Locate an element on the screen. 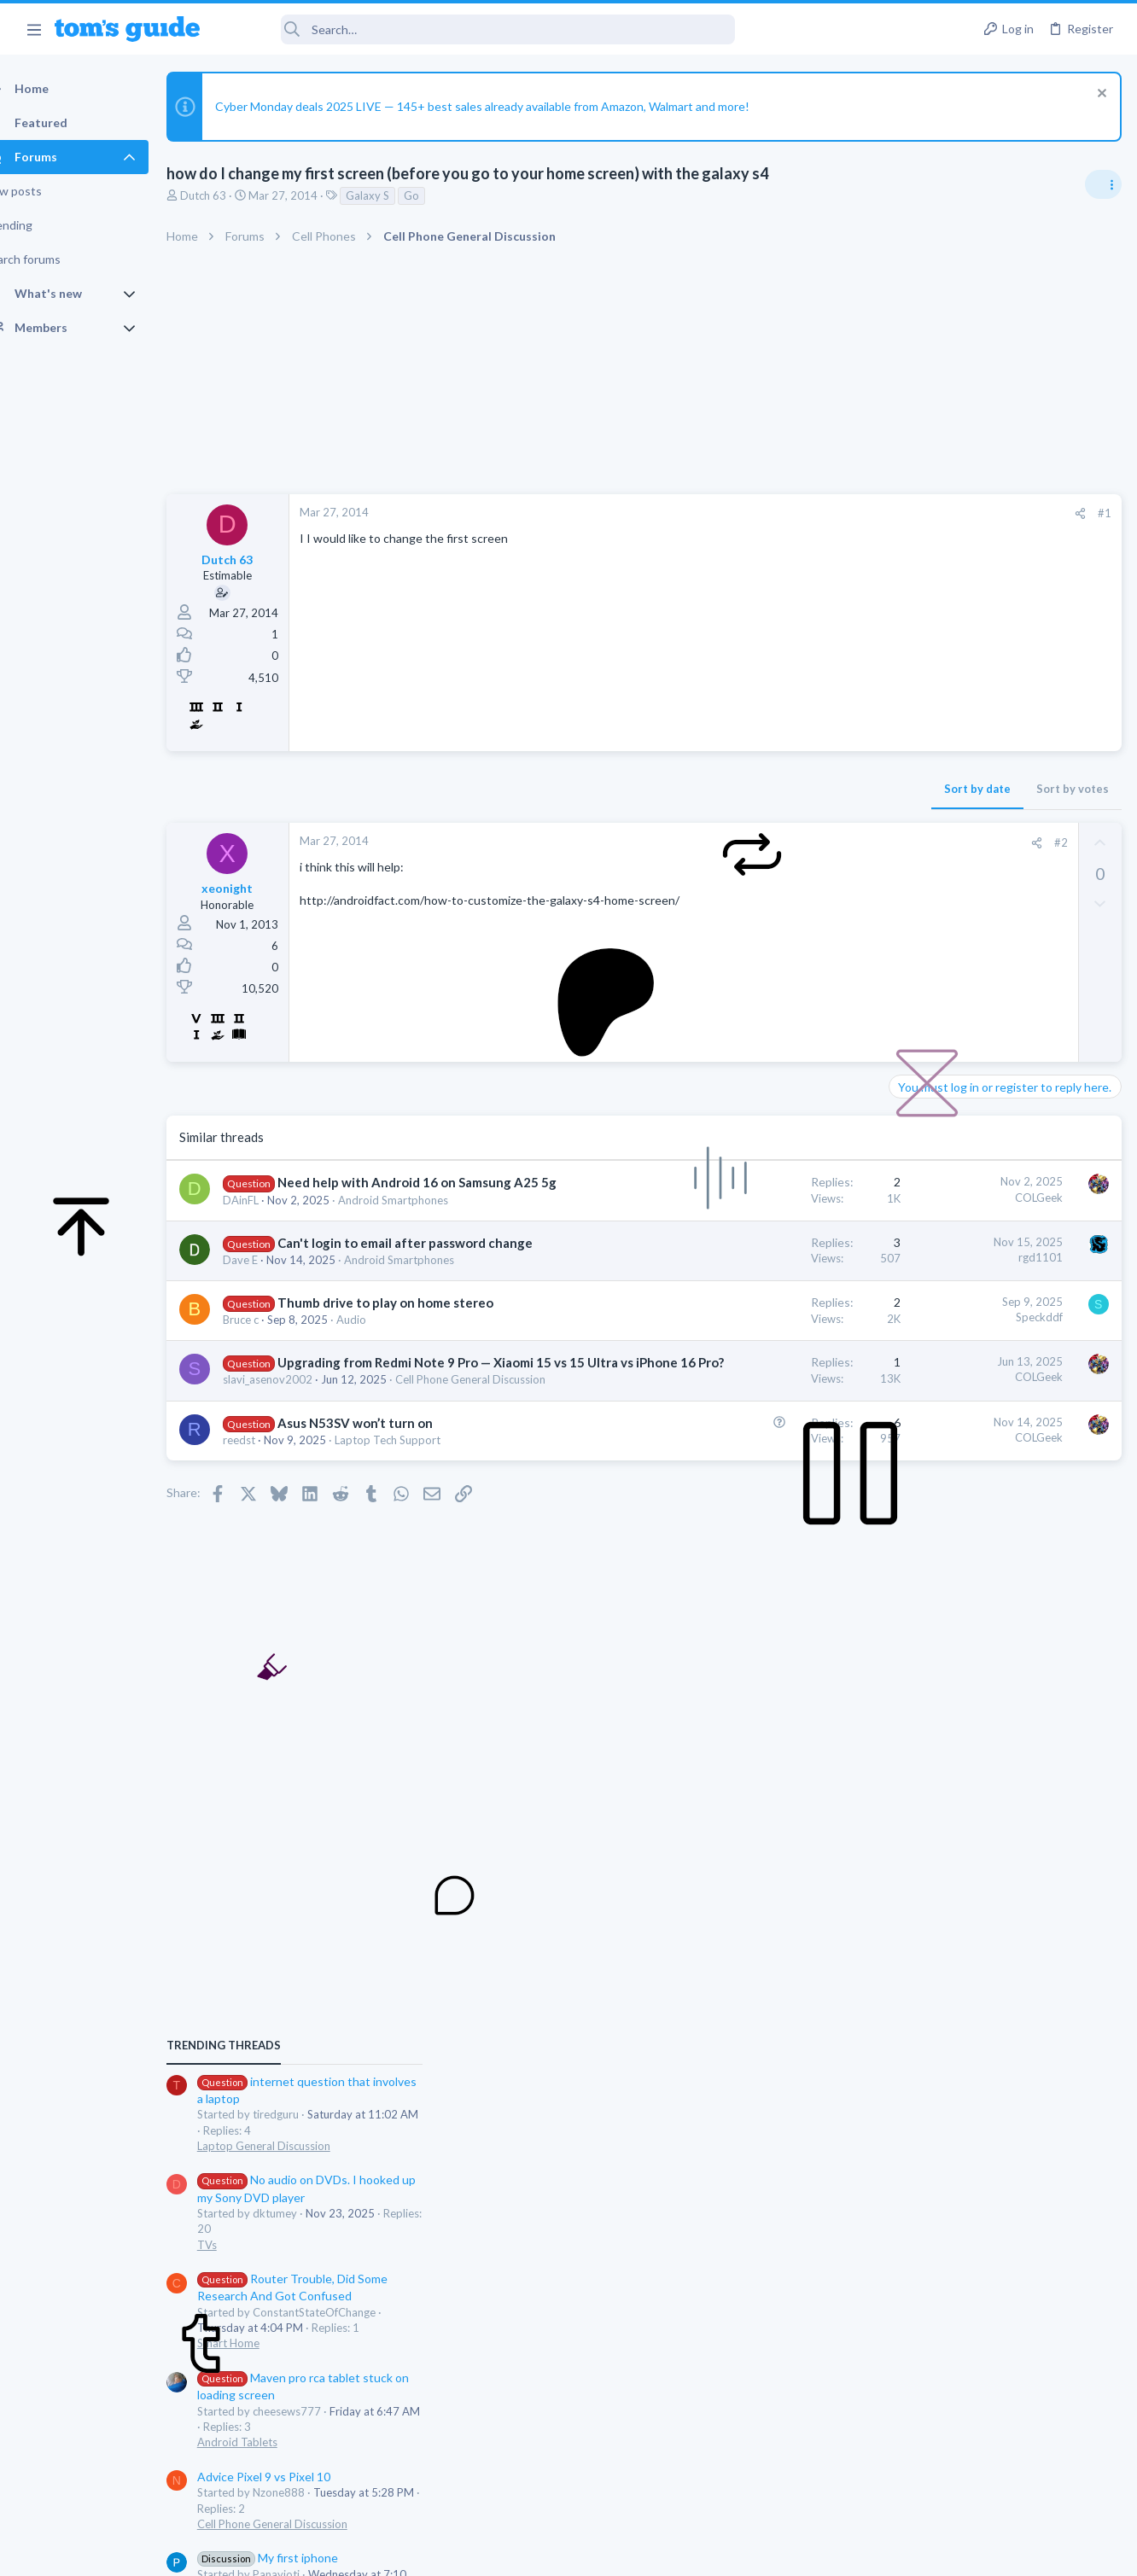 This screenshot has width=1137, height=2576. upload a file or document is located at coordinates (81, 1226).